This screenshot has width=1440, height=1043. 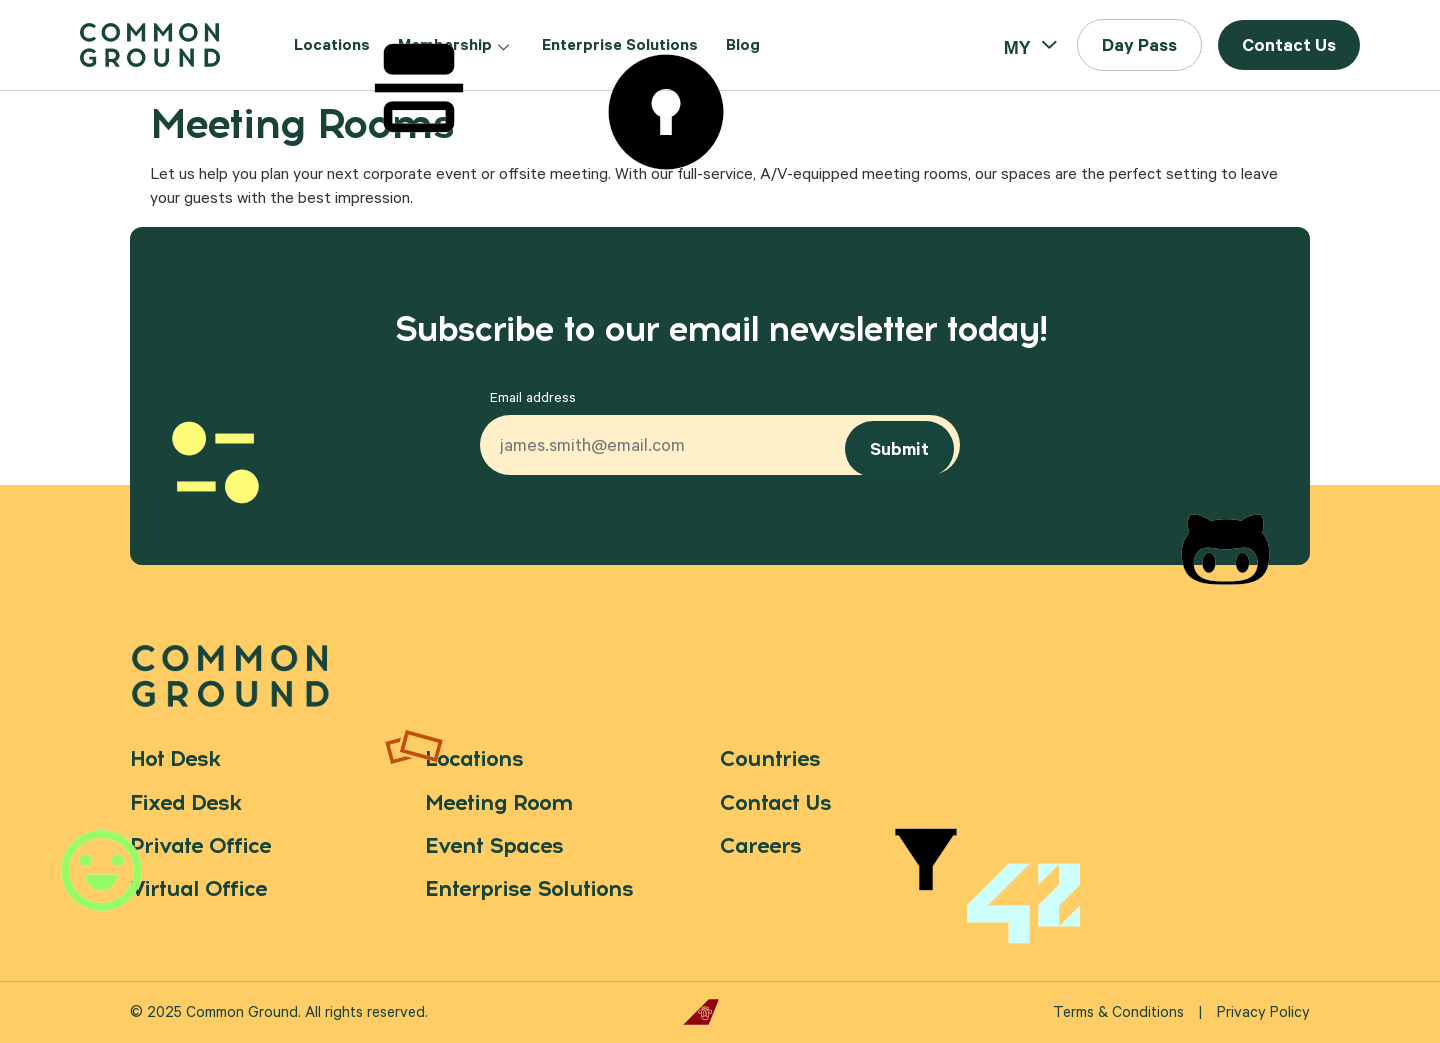 What do you see at coordinates (414, 747) in the screenshot?
I see `open slickpic photo sharing app` at bounding box center [414, 747].